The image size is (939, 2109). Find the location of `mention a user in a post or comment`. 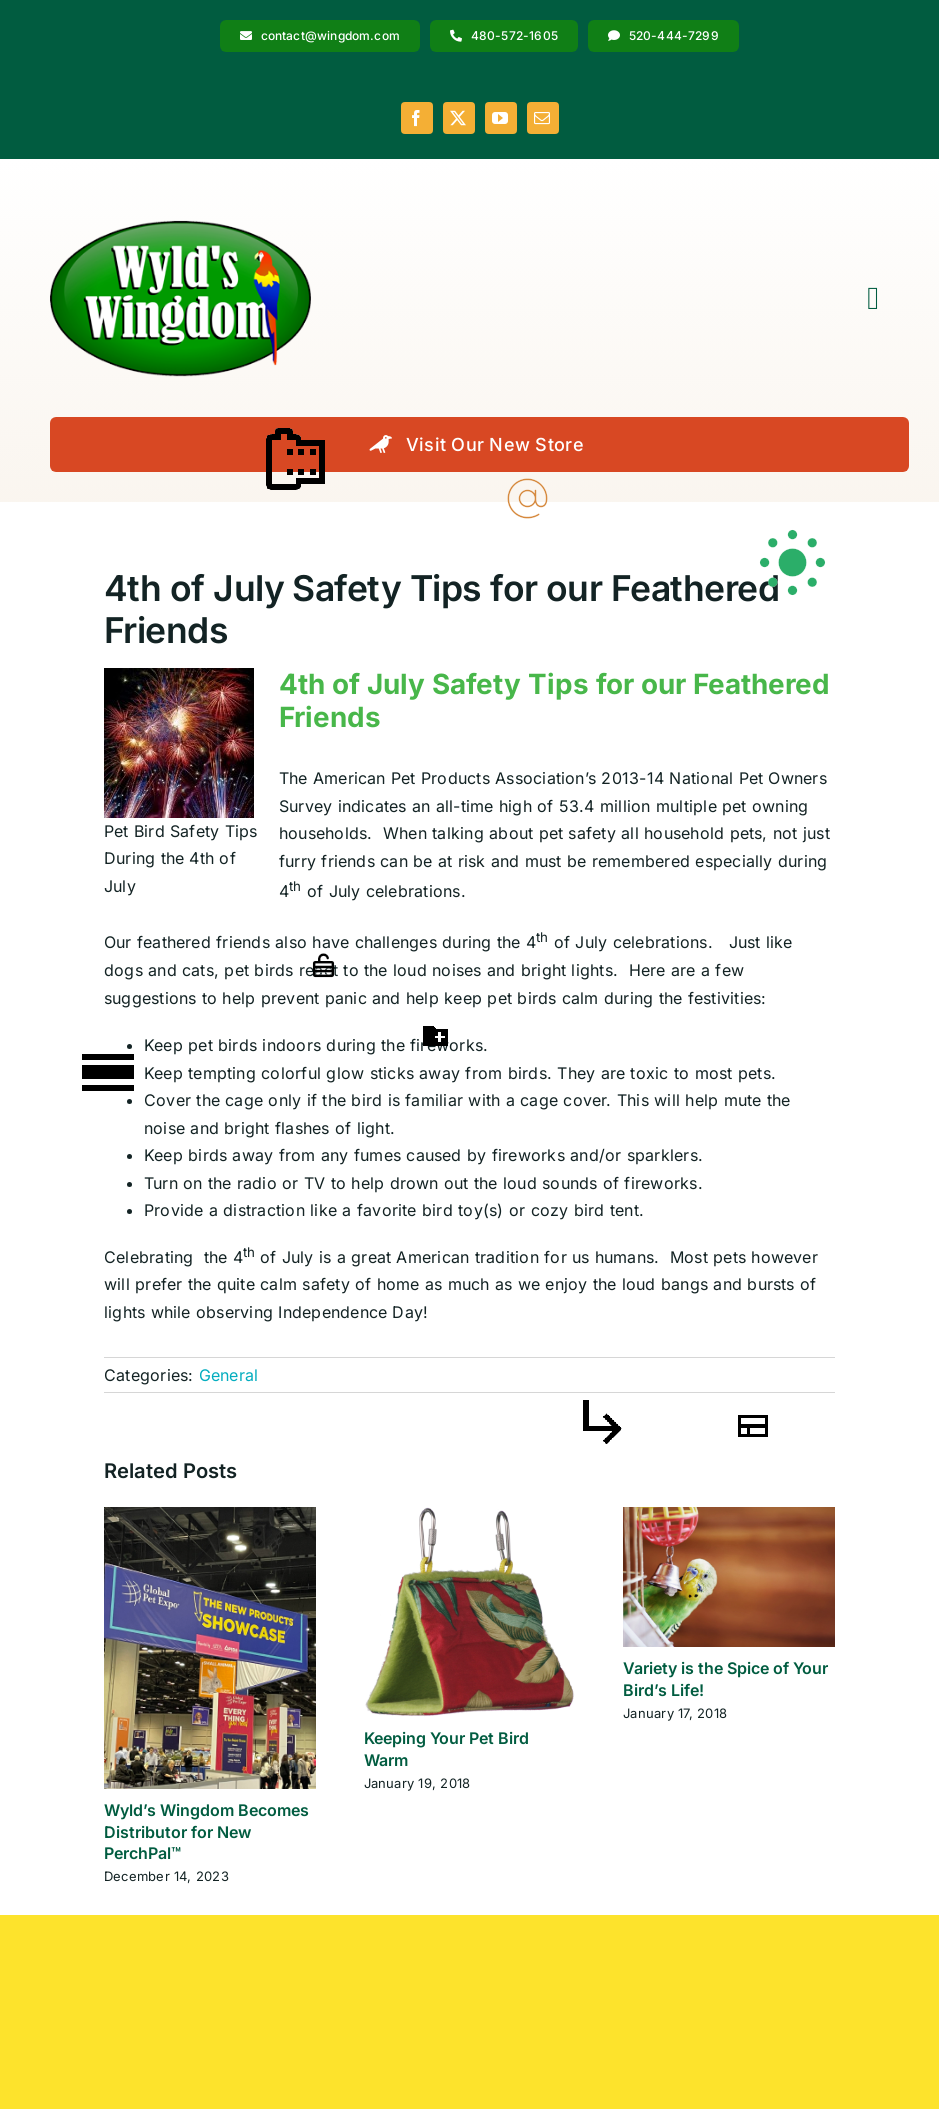

mention a user in a post or comment is located at coordinates (527, 498).